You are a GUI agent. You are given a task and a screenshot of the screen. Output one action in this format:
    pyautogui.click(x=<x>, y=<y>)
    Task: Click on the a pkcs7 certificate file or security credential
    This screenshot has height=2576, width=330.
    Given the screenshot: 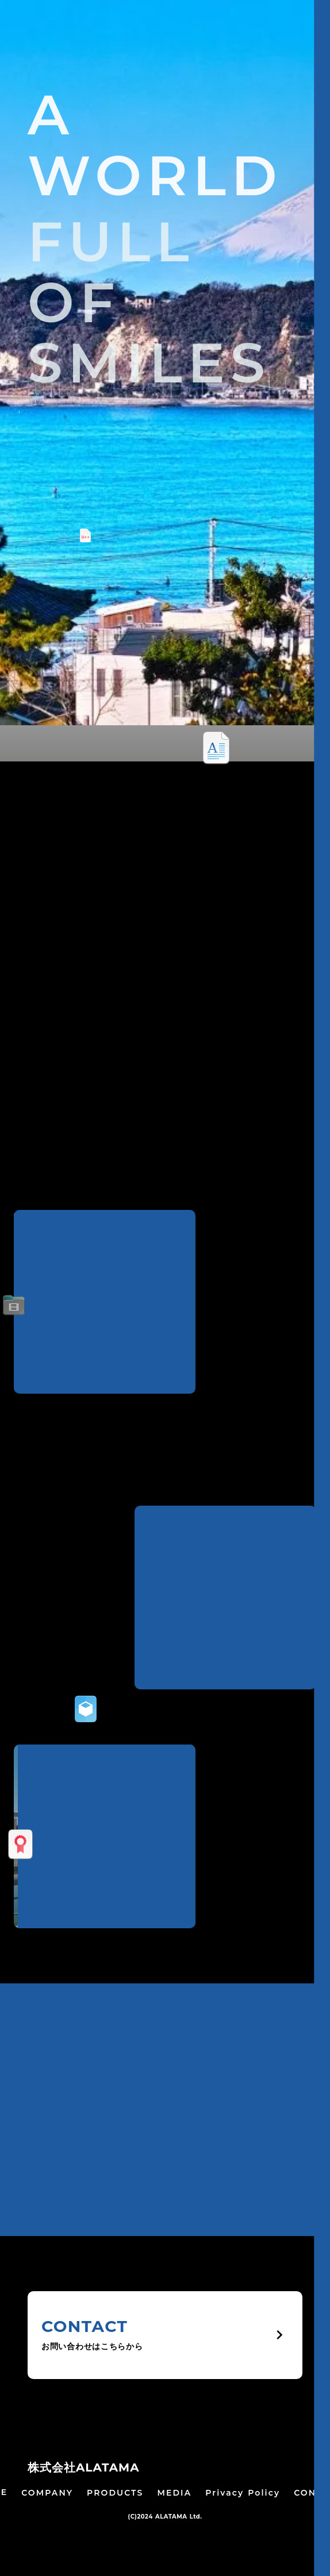 What is the action you would take?
    pyautogui.click(x=20, y=1844)
    